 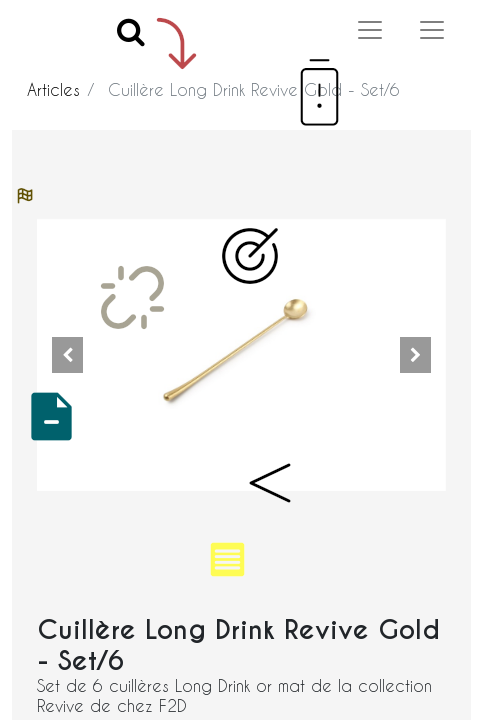 I want to click on remove or break a link connection, so click(x=132, y=297).